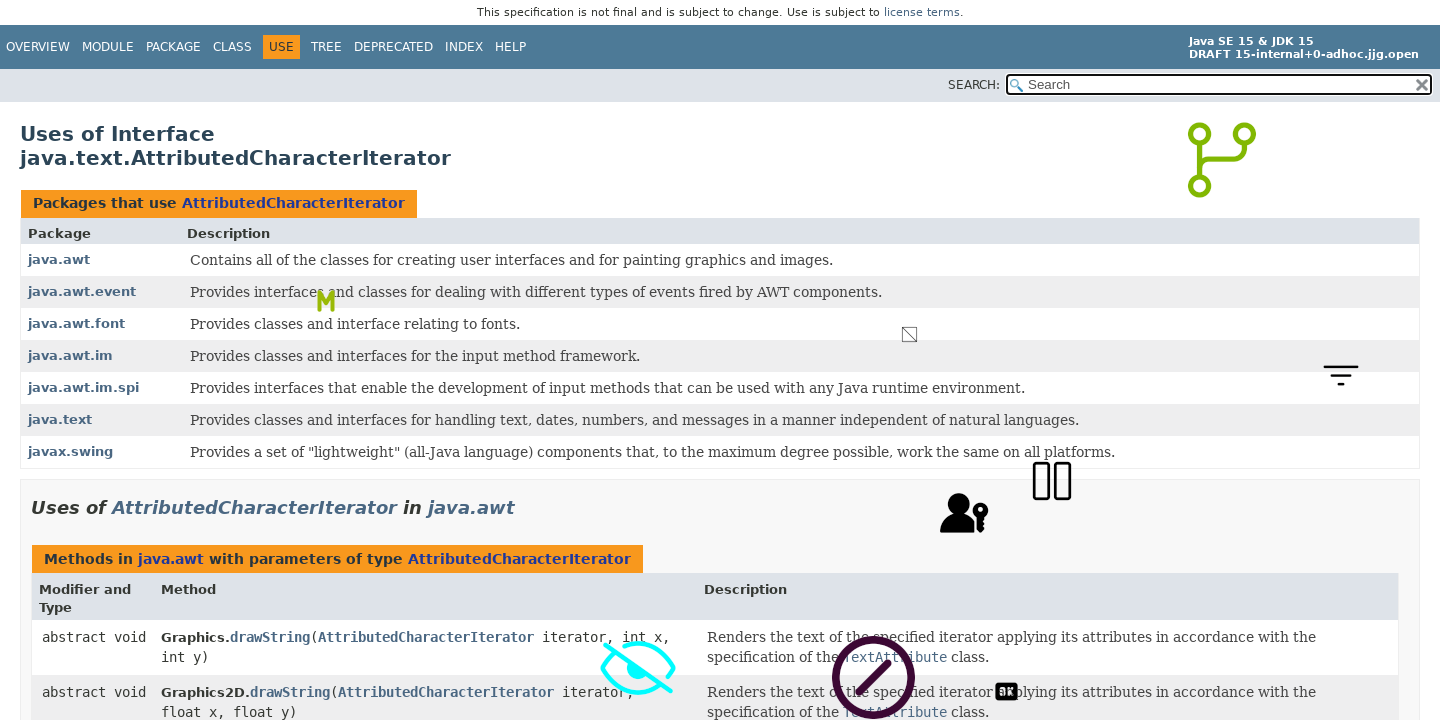 The height and width of the screenshot is (720, 1440). I want to click on switch to column view layout, so click(1052, 481).